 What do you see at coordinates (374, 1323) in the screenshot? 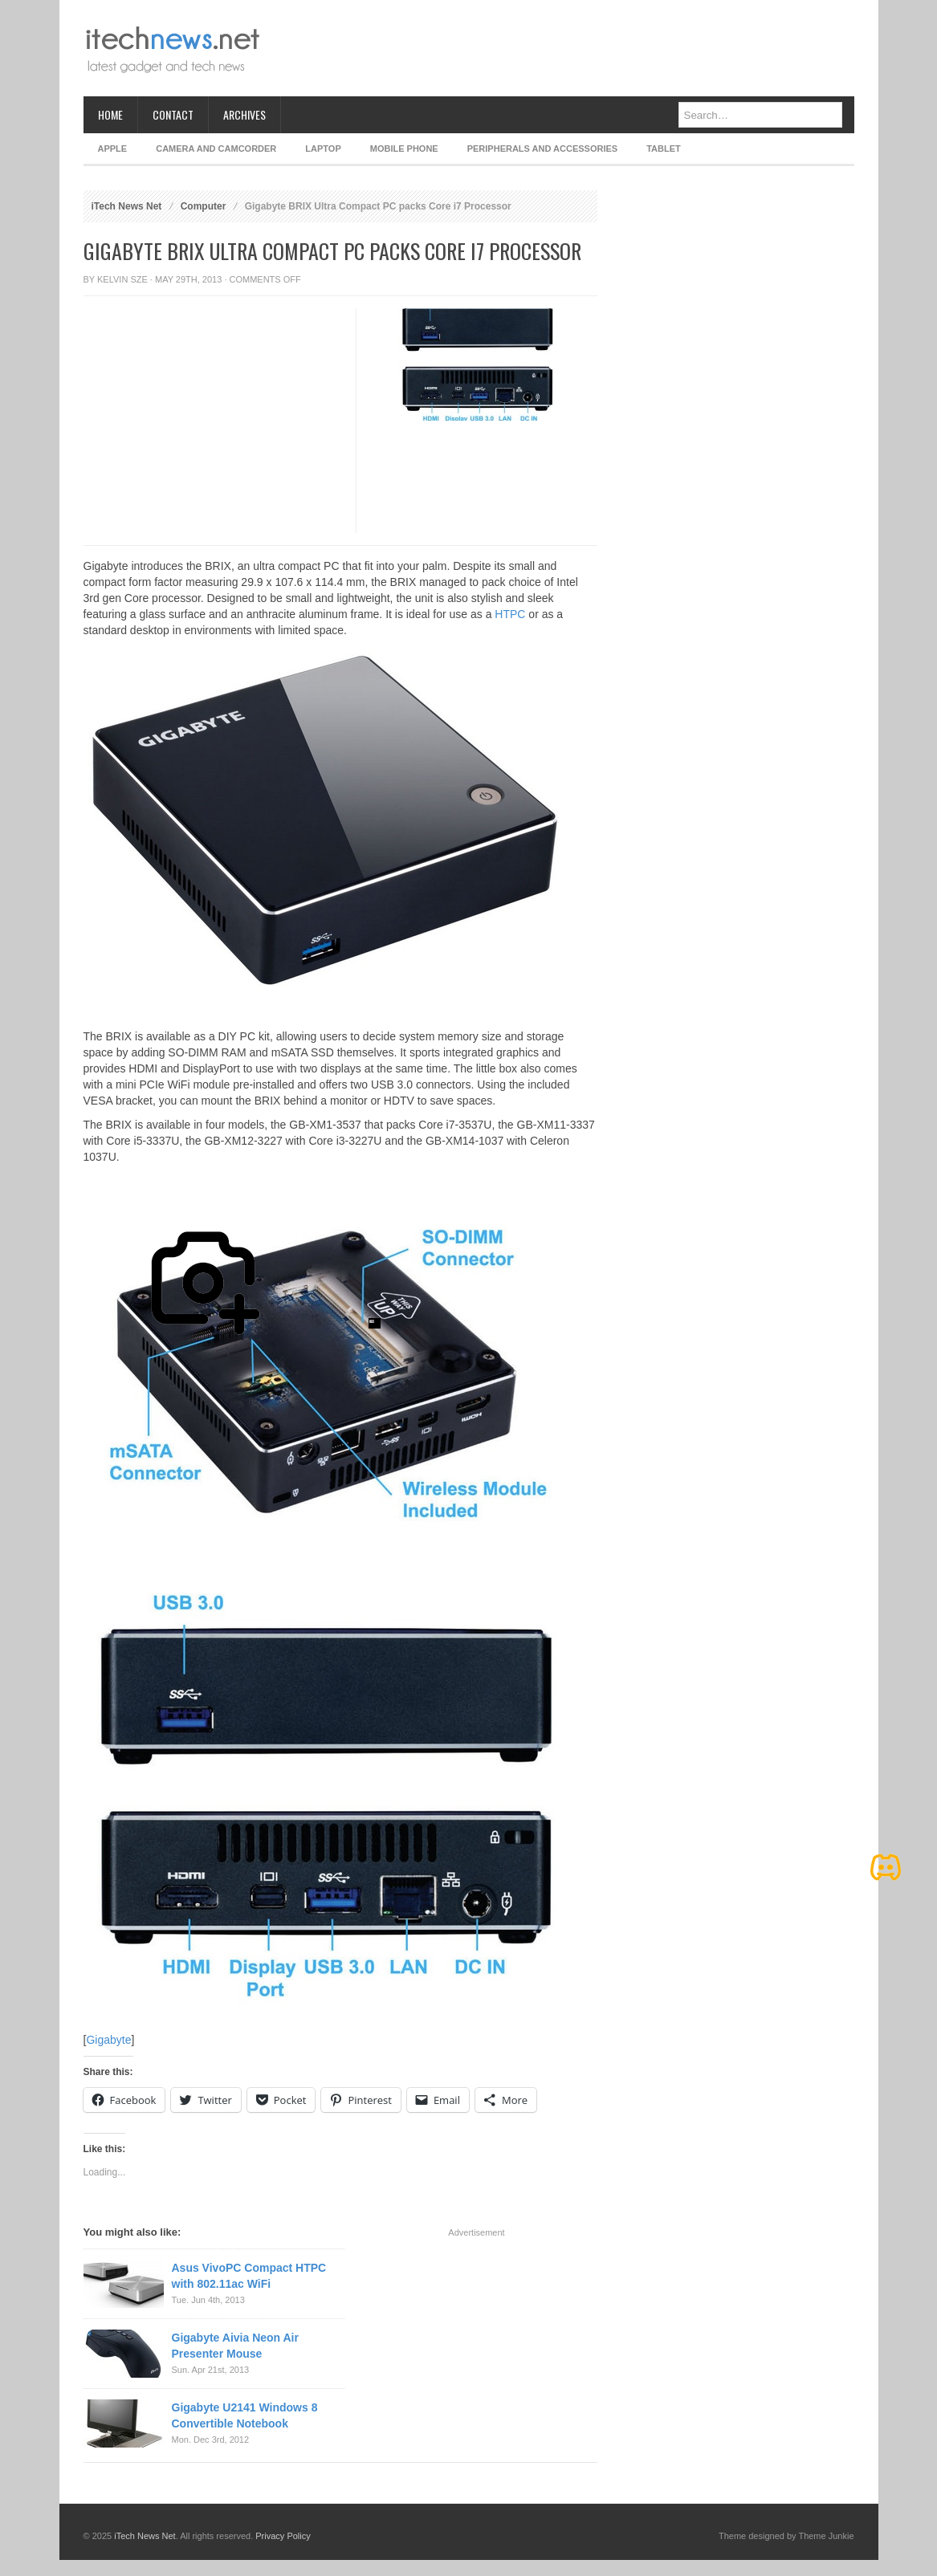
I see `view featured video content` at bounding box center [374, 1323].